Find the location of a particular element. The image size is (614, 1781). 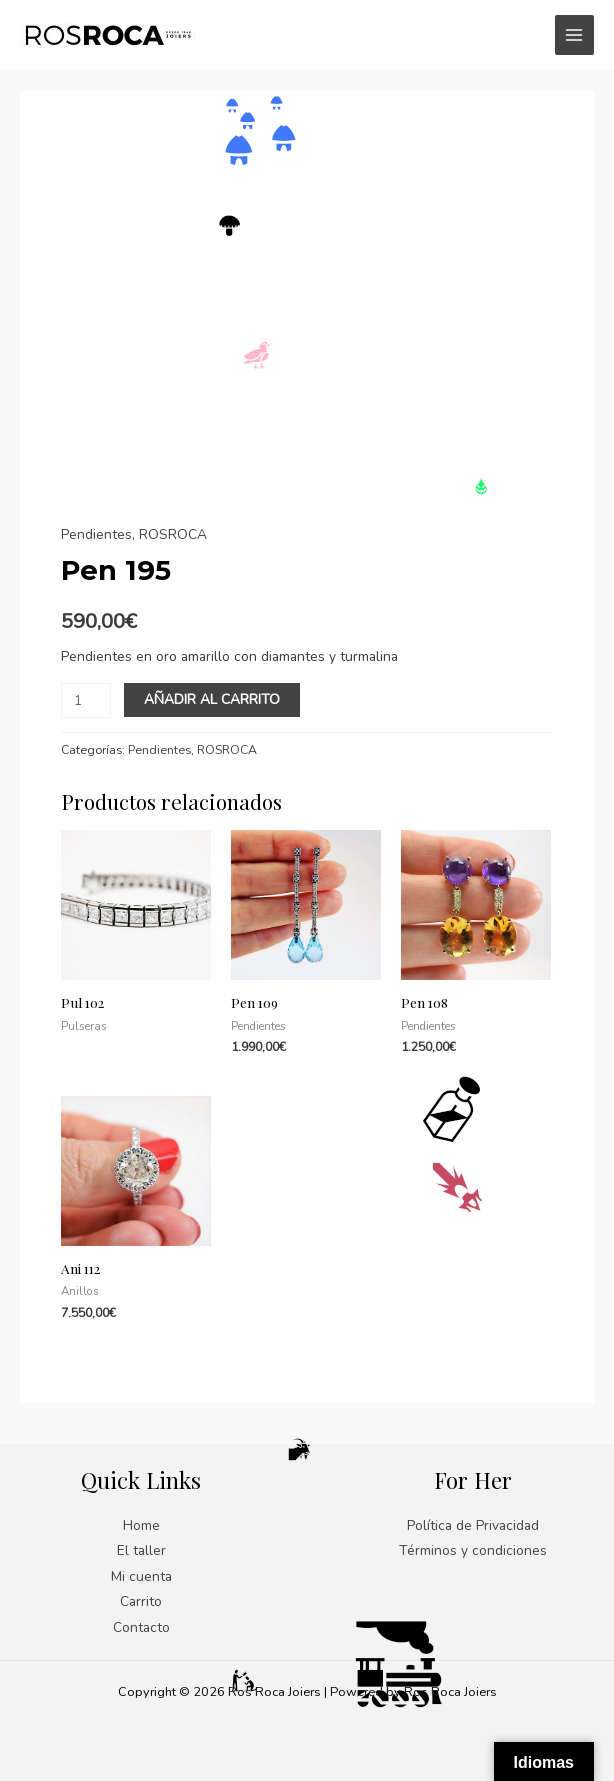

access train or railway games is located at coordinates (399, 1664).